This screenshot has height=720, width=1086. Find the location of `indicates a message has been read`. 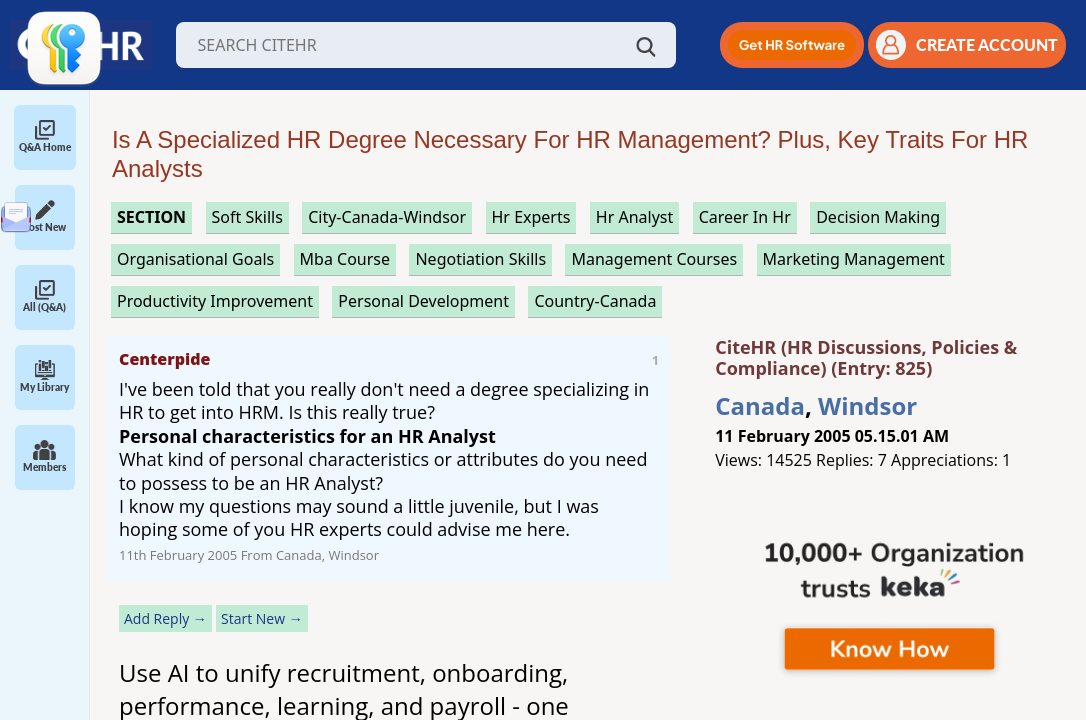

indicates a message has been read is located at coordinates (16, 218).